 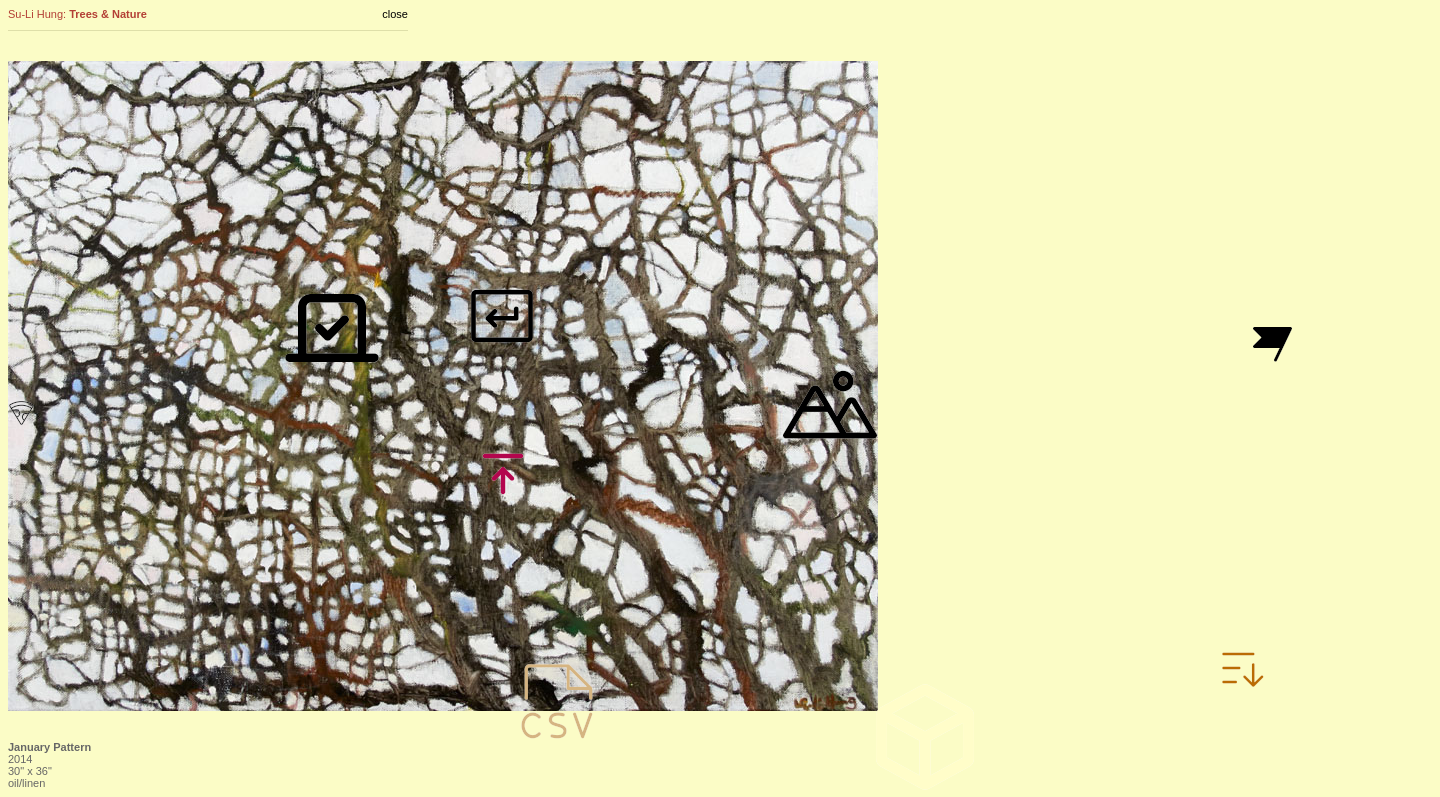 I want to click on sort items in ascending order, so click(x=1241, y=668).